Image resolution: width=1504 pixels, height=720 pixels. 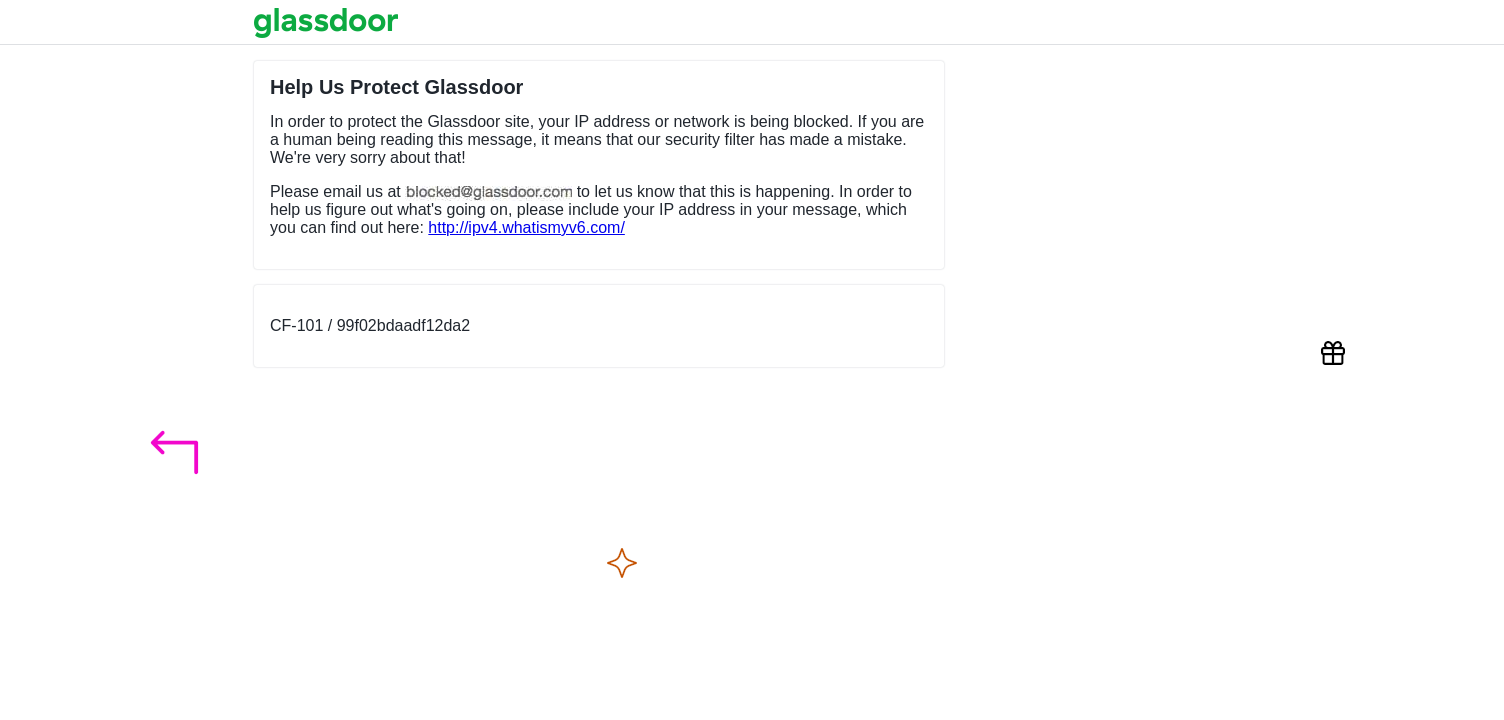 I want to click on indicates AI-generated or enhanced content, so click(x=622, y=563).